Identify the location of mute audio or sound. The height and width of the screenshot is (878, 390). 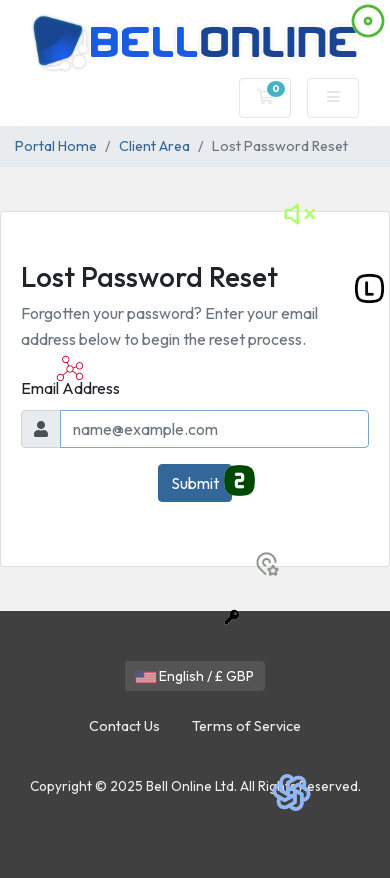
(299, 214).